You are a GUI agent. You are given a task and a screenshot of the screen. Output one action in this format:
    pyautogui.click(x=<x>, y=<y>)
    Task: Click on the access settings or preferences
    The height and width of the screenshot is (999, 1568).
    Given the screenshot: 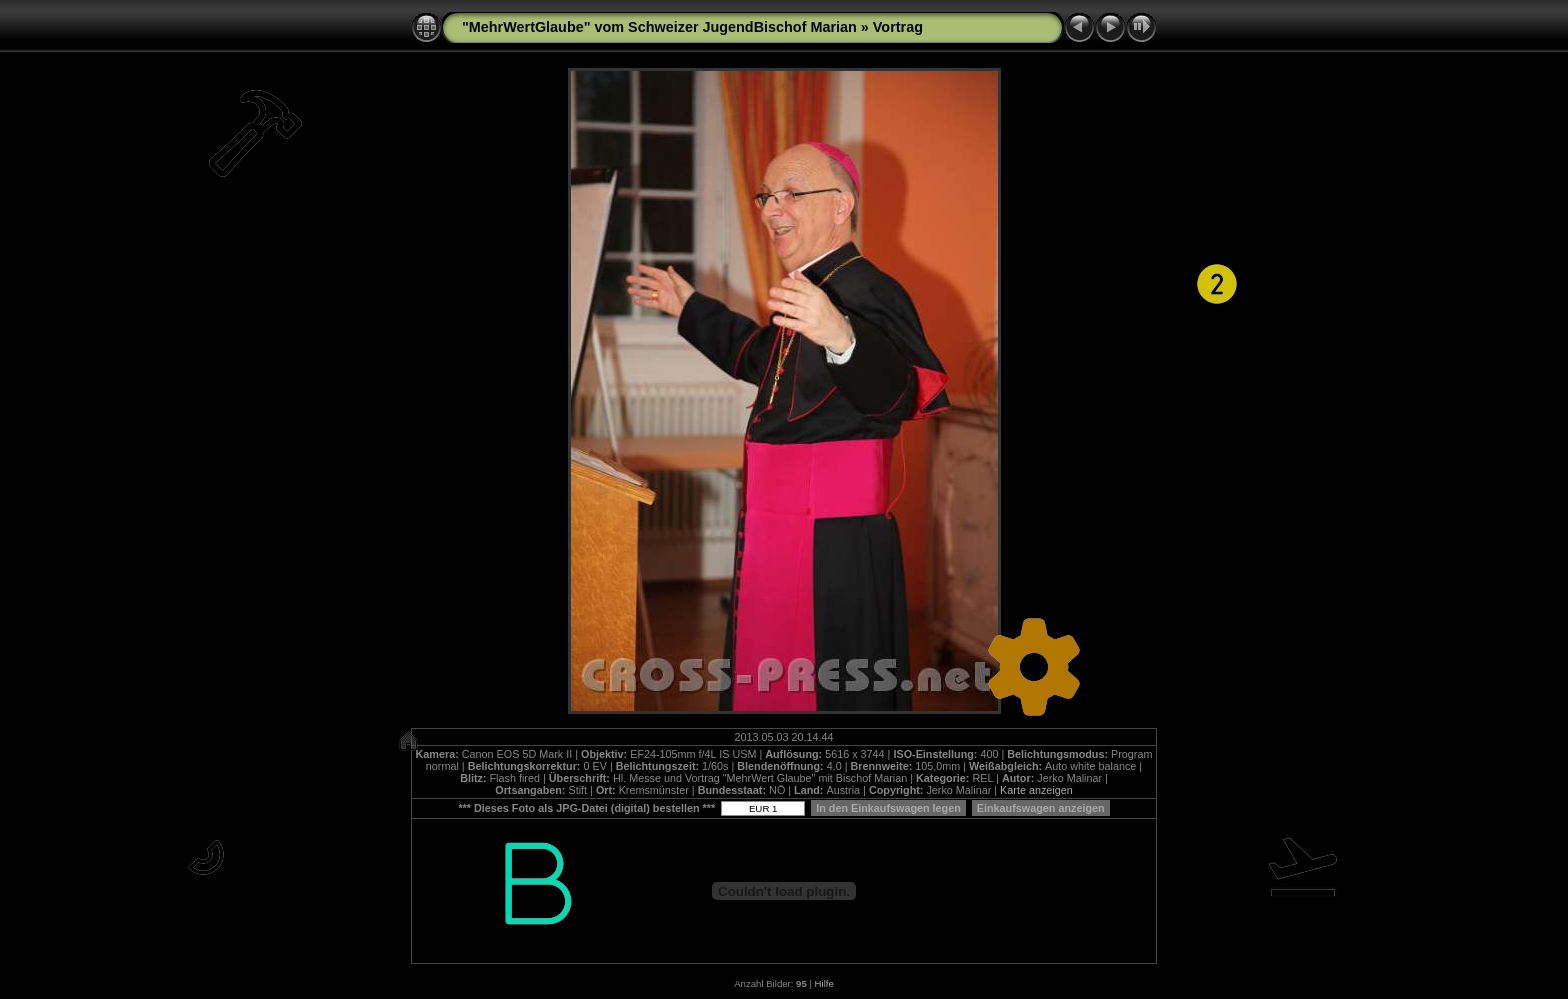 What is the action you would take?
    pyautogui.click(x=1034, y=667)
    